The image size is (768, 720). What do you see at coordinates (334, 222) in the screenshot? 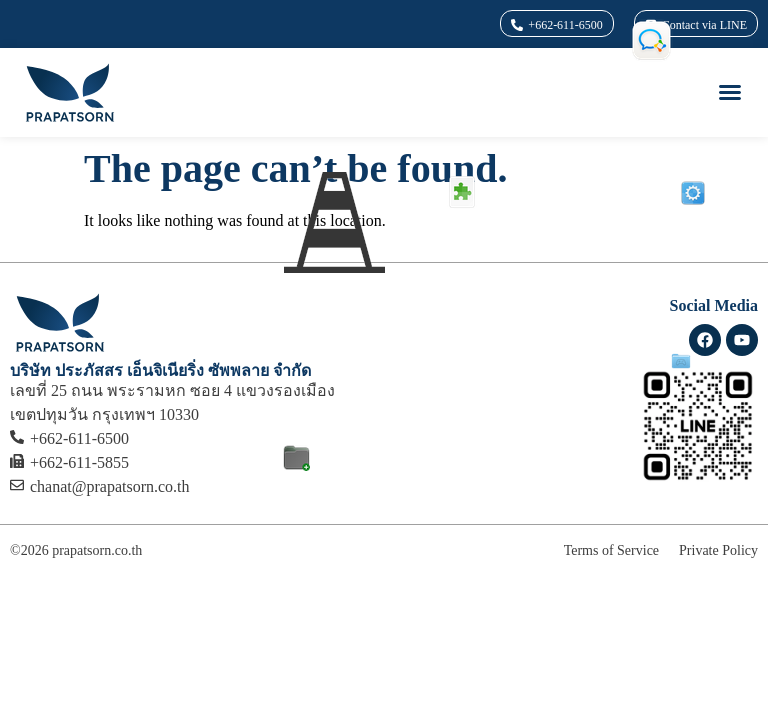
I see `open VLC media player` at bounding box center [334, 222].